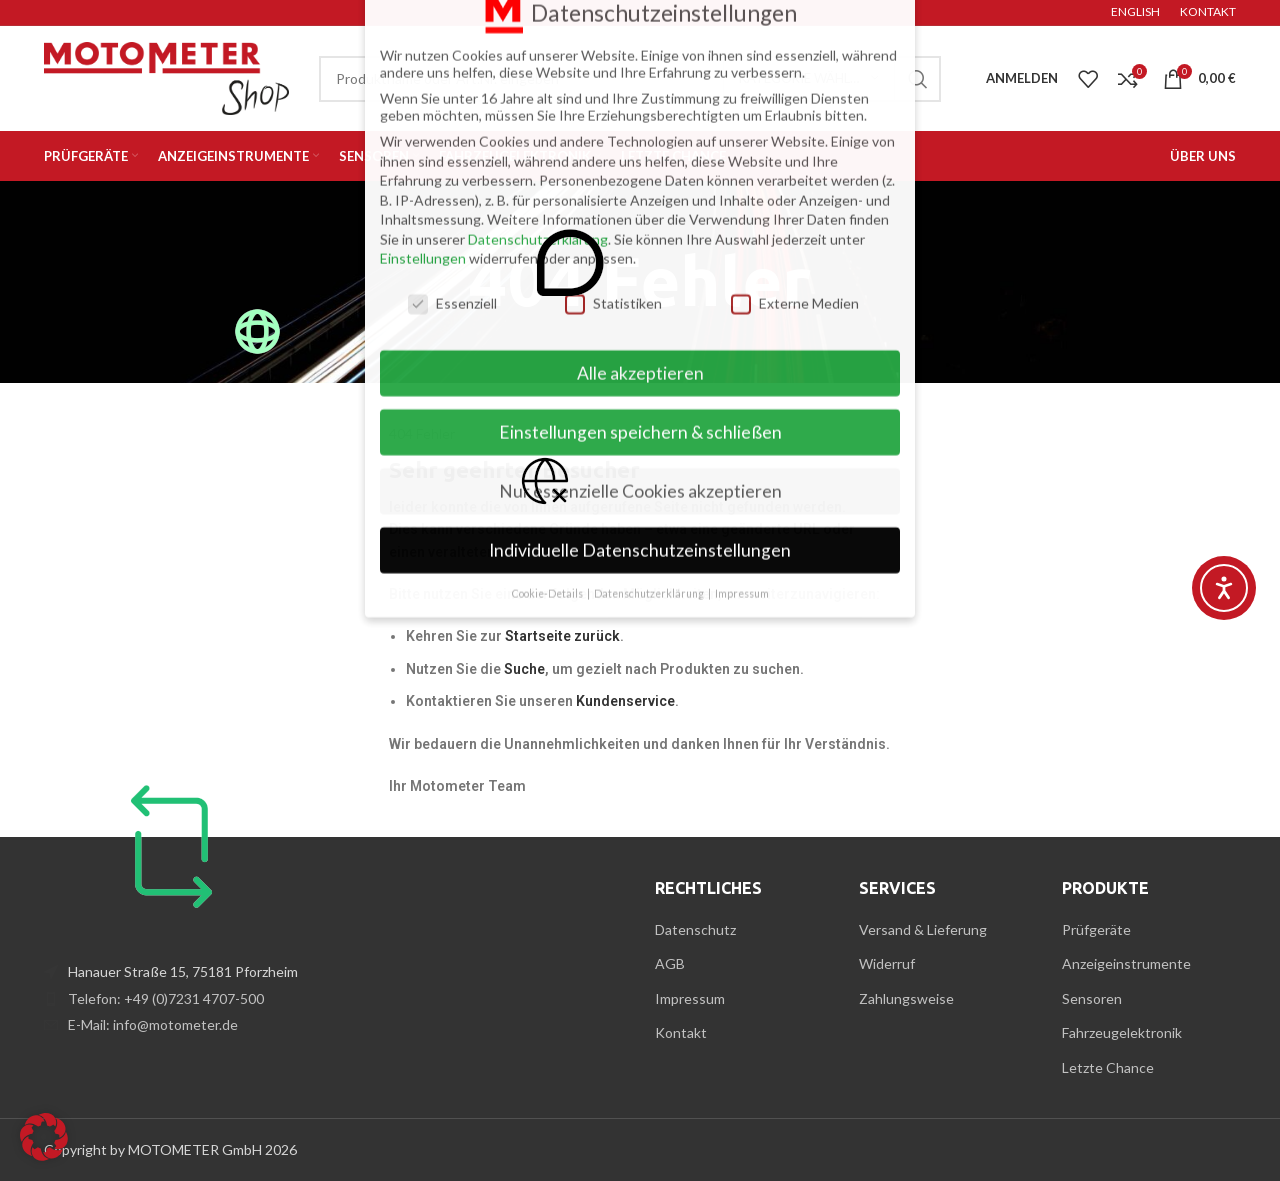 The image size is (1280, 1181). What do you see at coordinates (257, 331) in the screenshot?
I see `view 360-degree panorama` at bounding box center [257, 331].